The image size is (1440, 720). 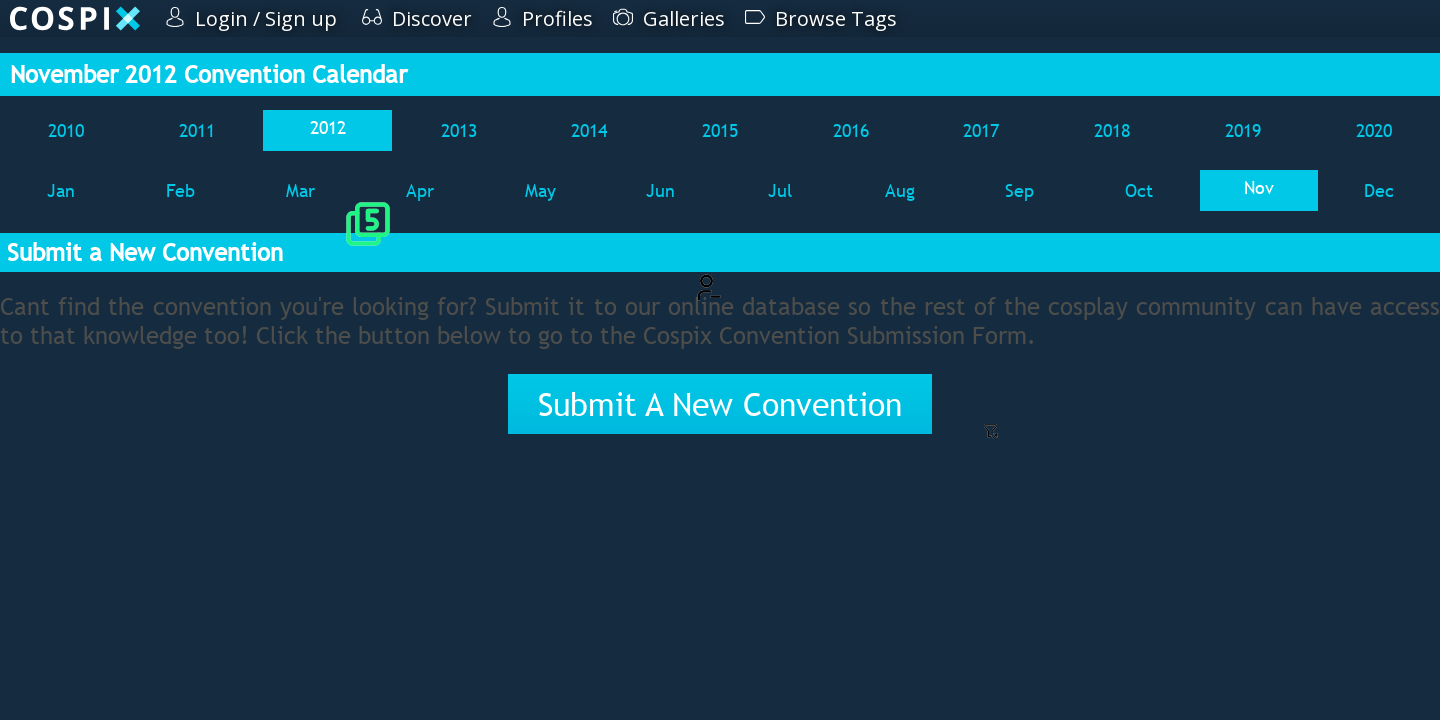 What do you see at coordinates (990, 430) in the screenshot?
I see `share current filter settings` at bounding box center [990, 430].